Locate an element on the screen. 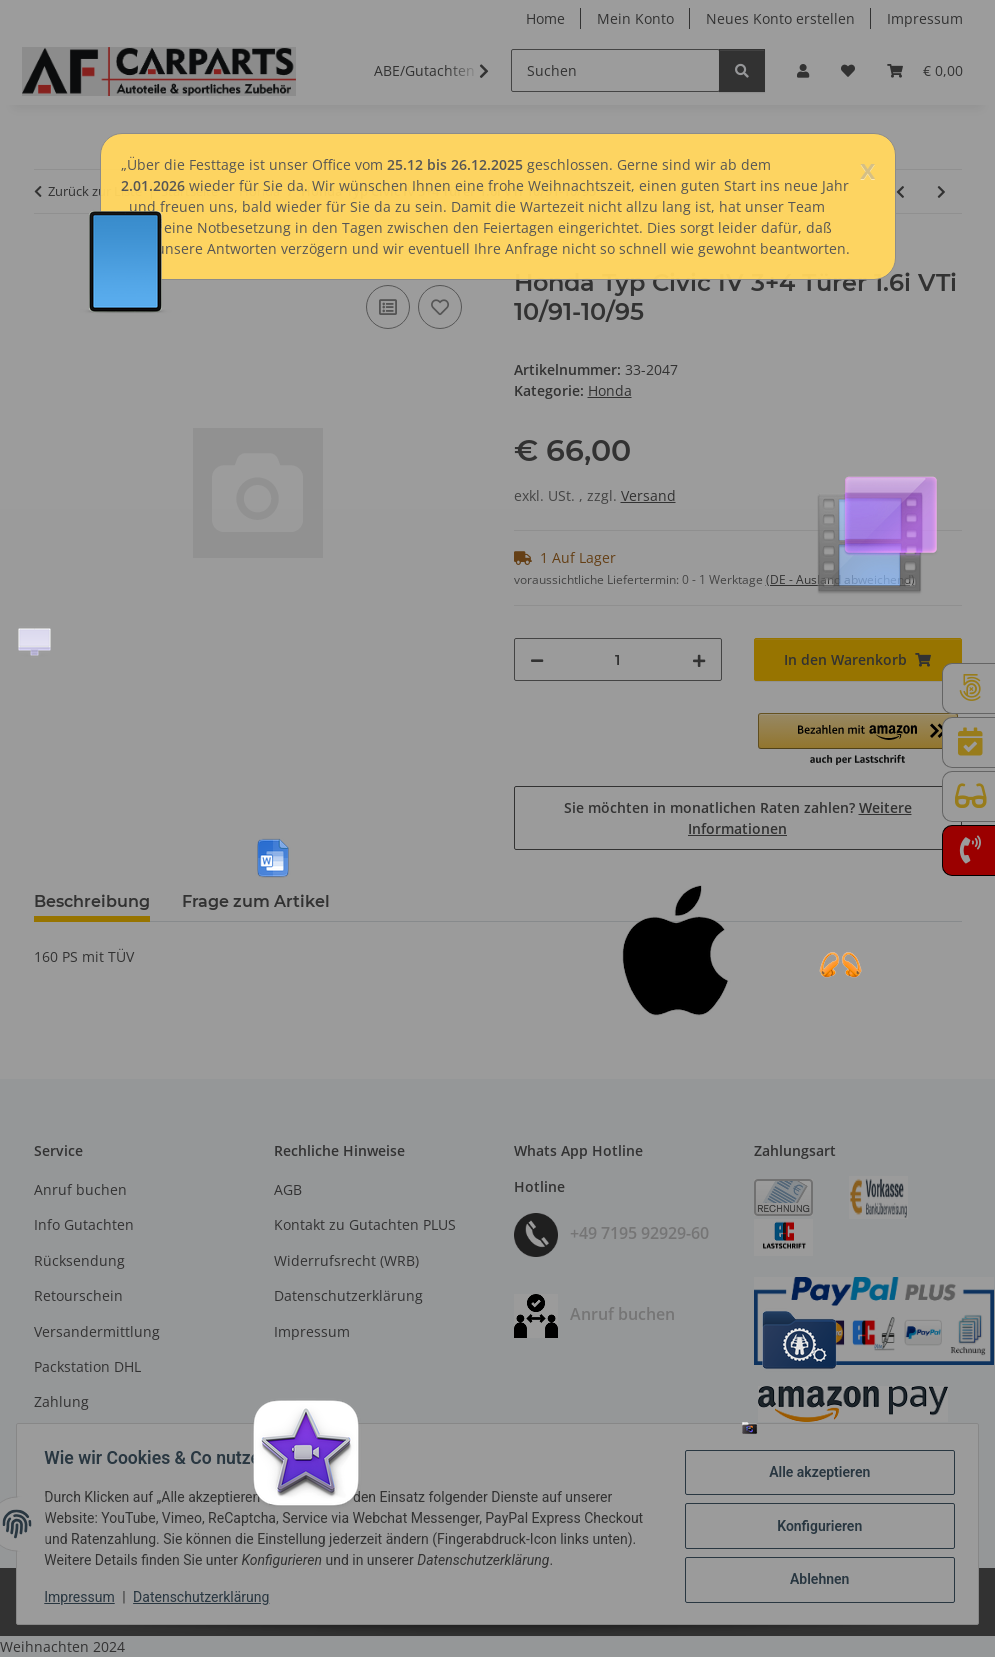 The width and height of the screenshot is (995, 1657). connect wireless earbuds via bluetooth is located at coordinates (840, 966).